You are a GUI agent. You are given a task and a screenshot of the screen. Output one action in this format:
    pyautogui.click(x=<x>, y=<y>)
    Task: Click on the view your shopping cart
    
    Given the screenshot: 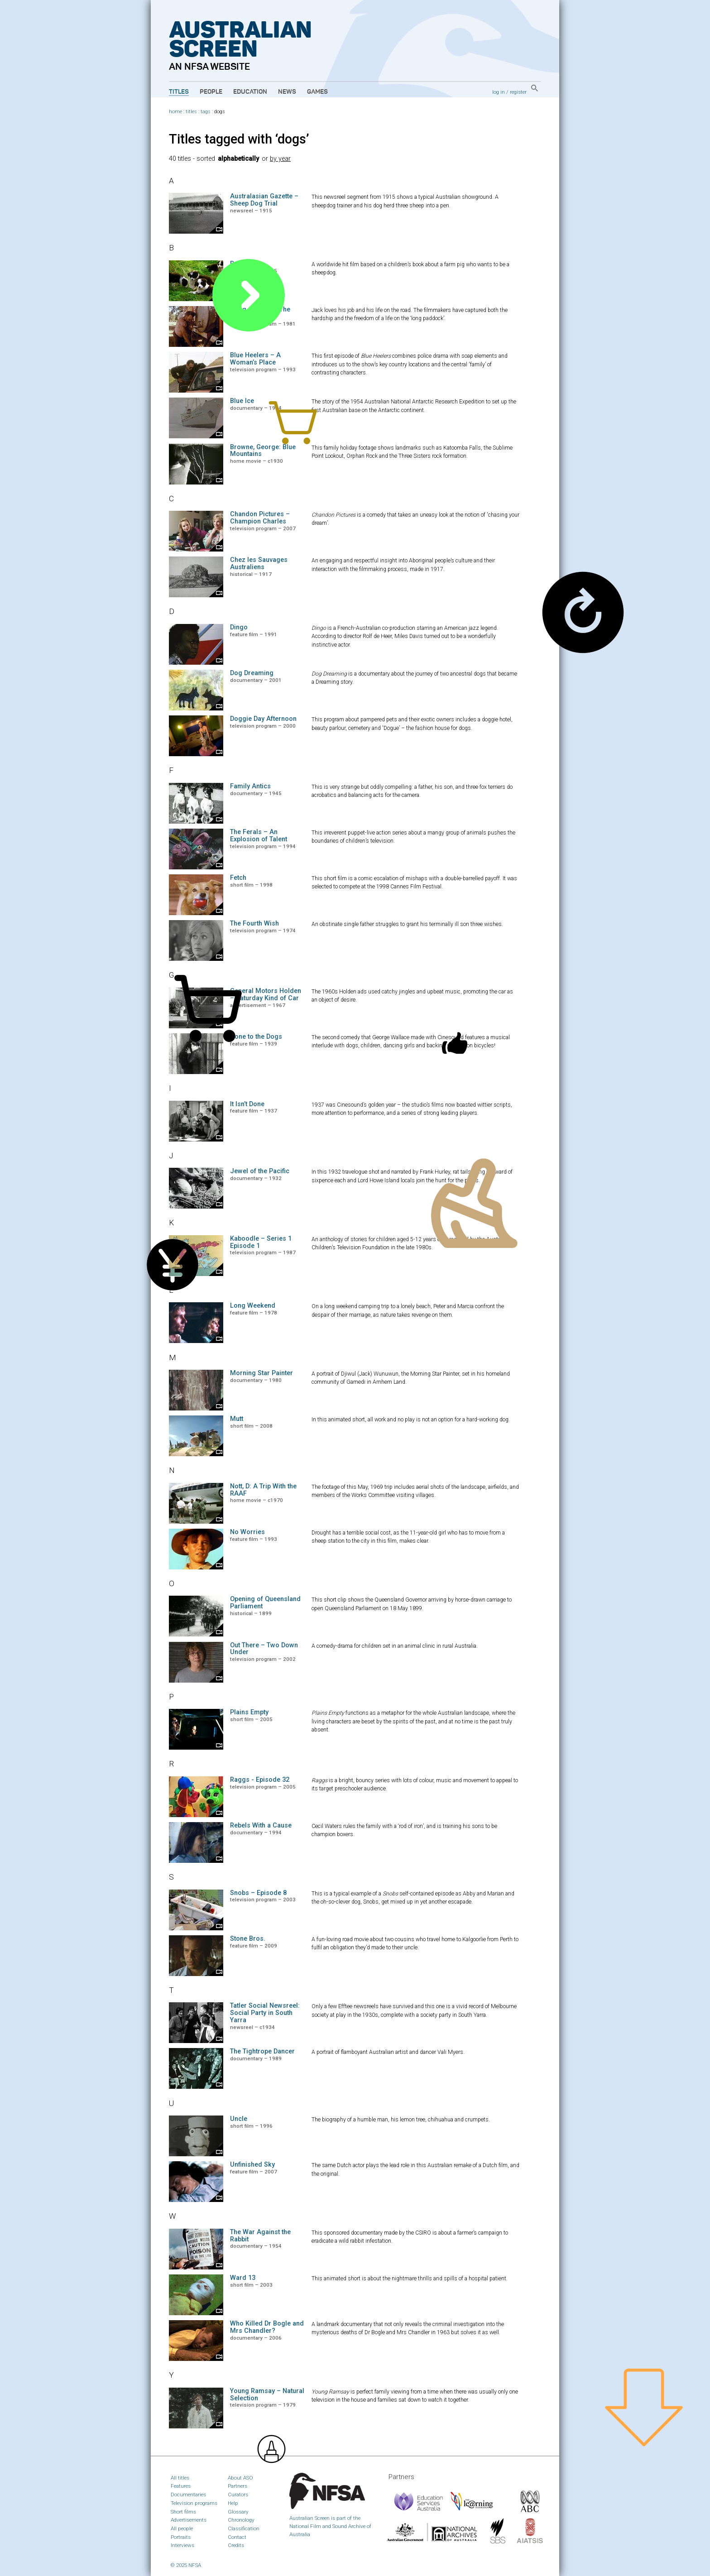 What is the action you would take?
    pyautogui.click(x=293, y=422)
    